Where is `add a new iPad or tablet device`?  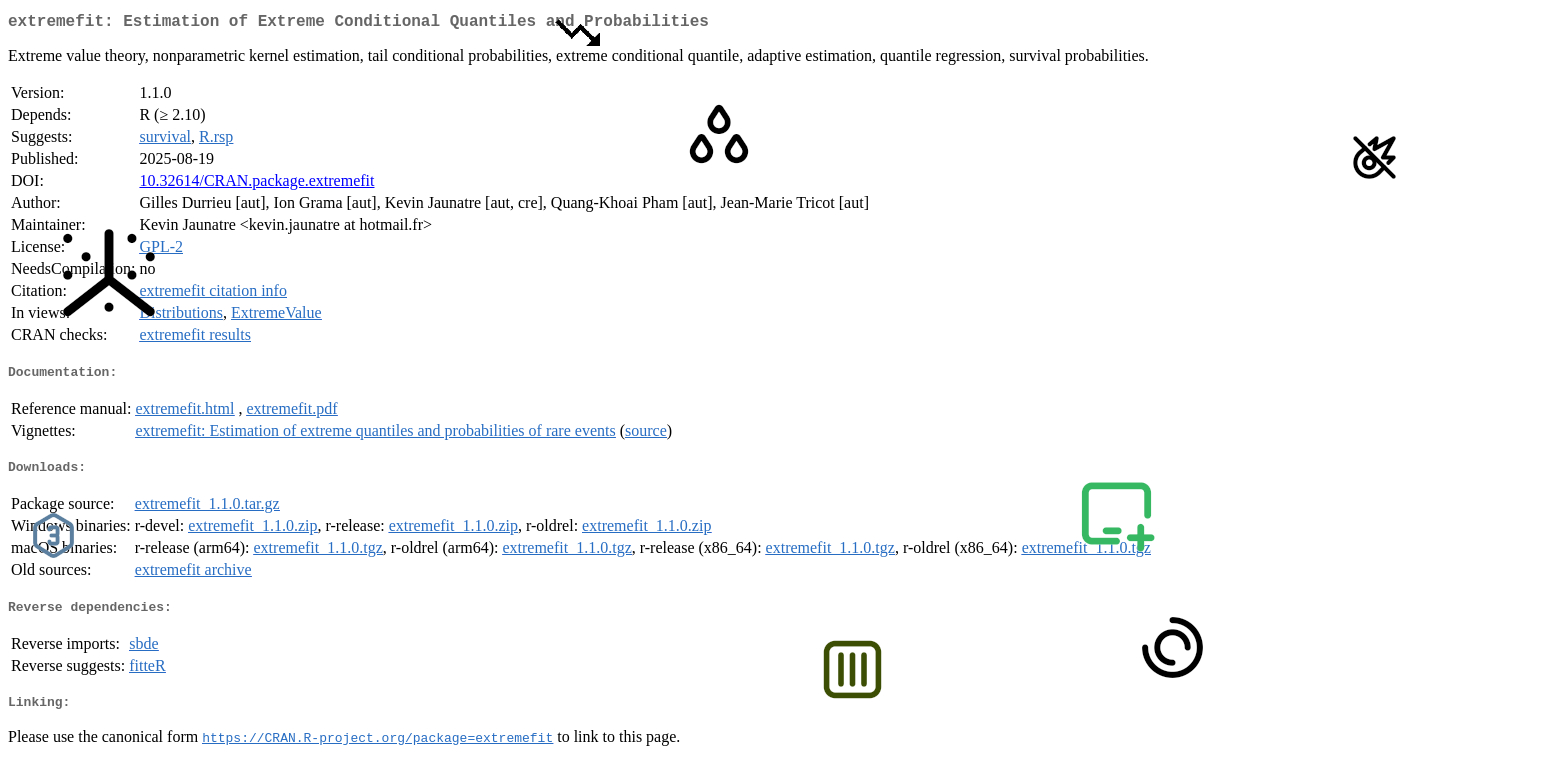
add a new iPad or tablet device is located at coordinates (1116, 513).